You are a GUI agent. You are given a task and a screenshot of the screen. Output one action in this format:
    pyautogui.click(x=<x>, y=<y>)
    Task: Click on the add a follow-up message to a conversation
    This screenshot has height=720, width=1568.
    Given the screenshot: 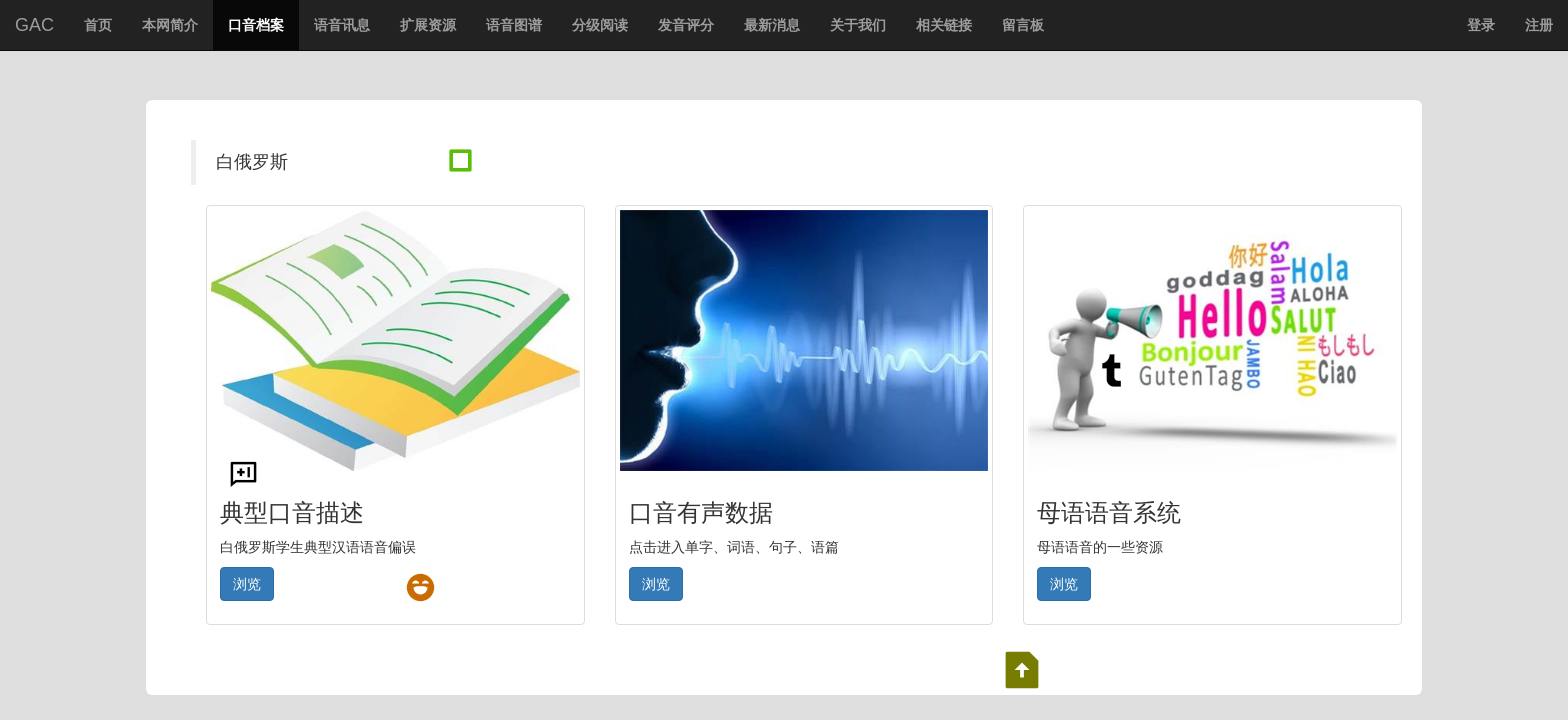 What is the action you would take?
    pyautogui.click(x=243, y=473)
    